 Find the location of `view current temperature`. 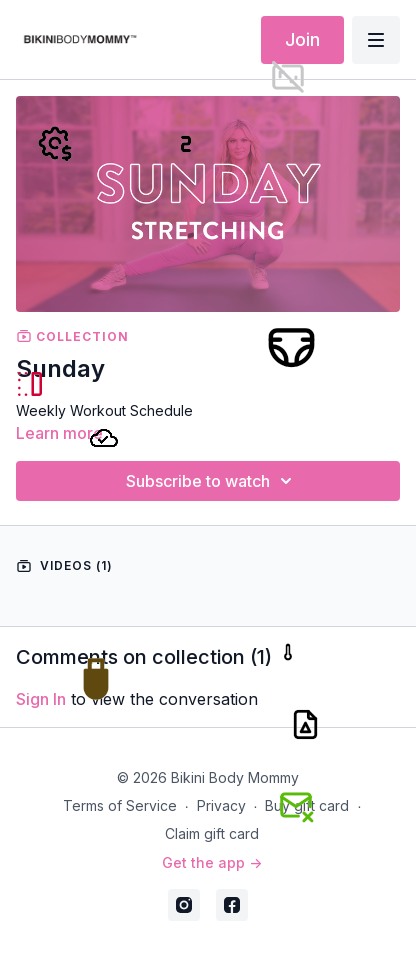

view current temperature is located at coordinates (288, 652).